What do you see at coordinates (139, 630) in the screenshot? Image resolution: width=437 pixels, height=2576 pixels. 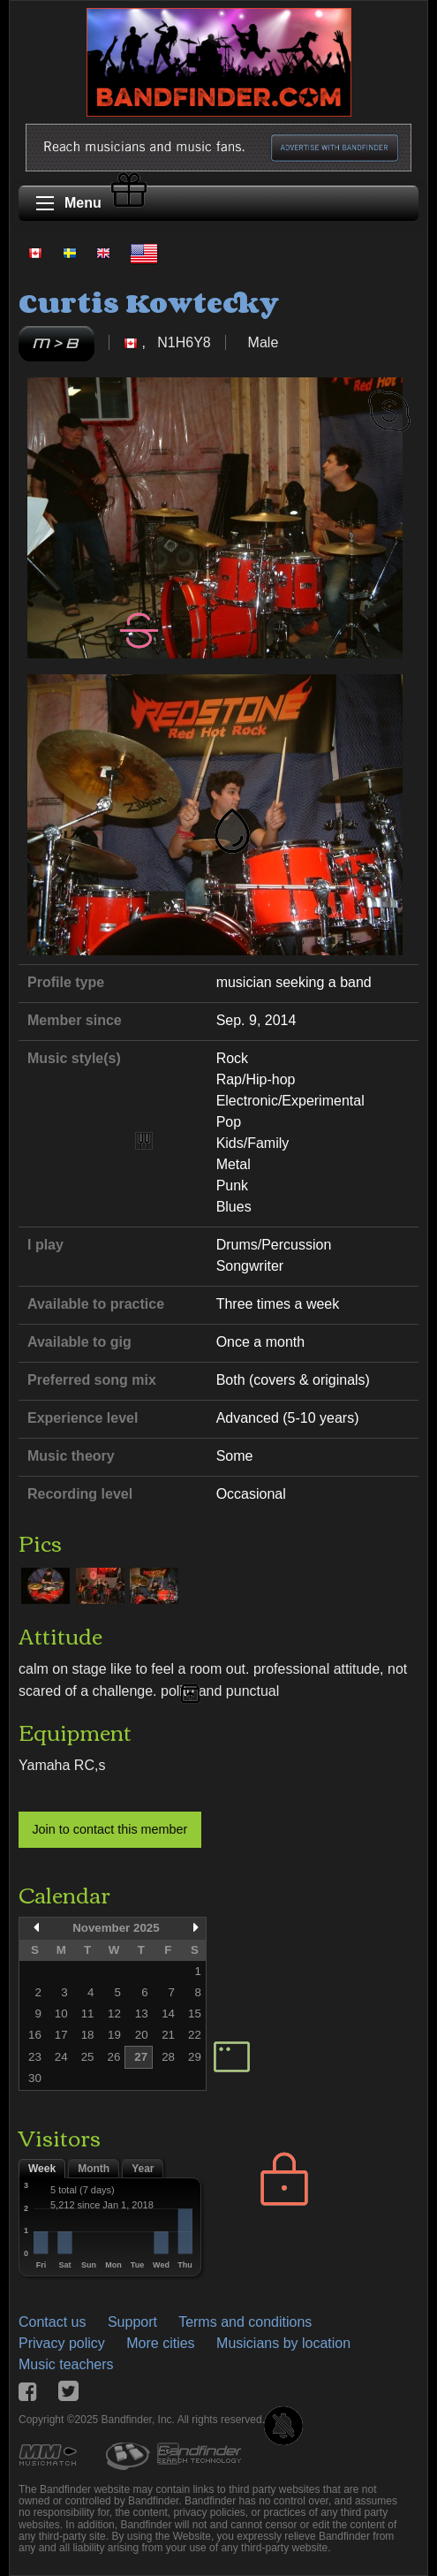 I see `apply strikethrough formatting to selected text` at bounding box center [139, 630].